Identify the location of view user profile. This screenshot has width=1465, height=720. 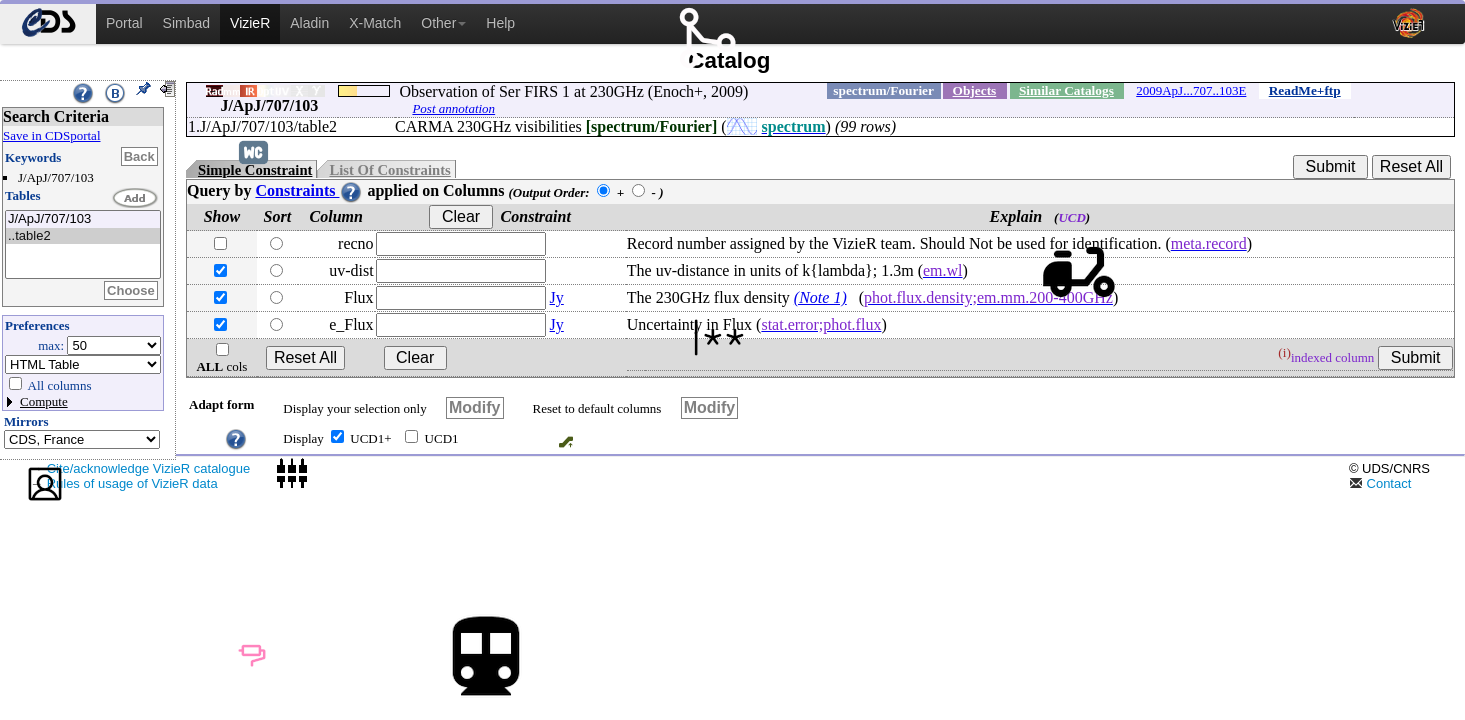
(45, 484).